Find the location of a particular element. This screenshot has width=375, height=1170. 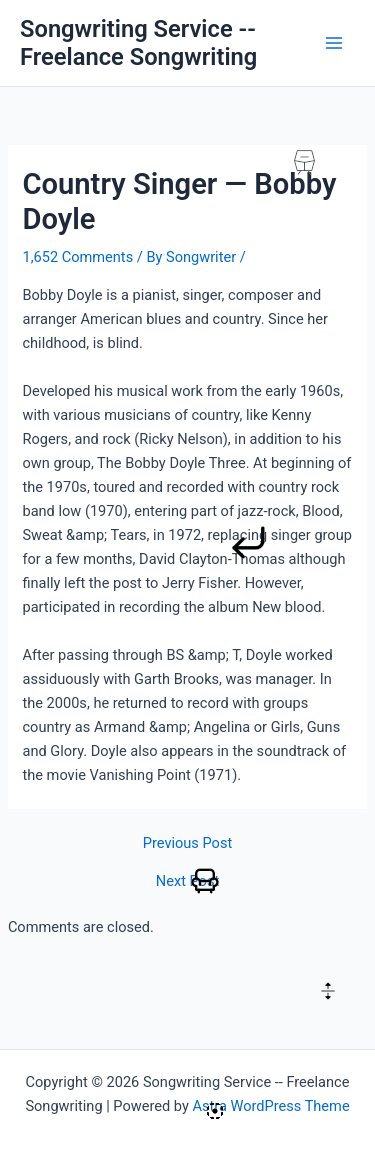

expand content vertically is located at coordinates (328, 991).